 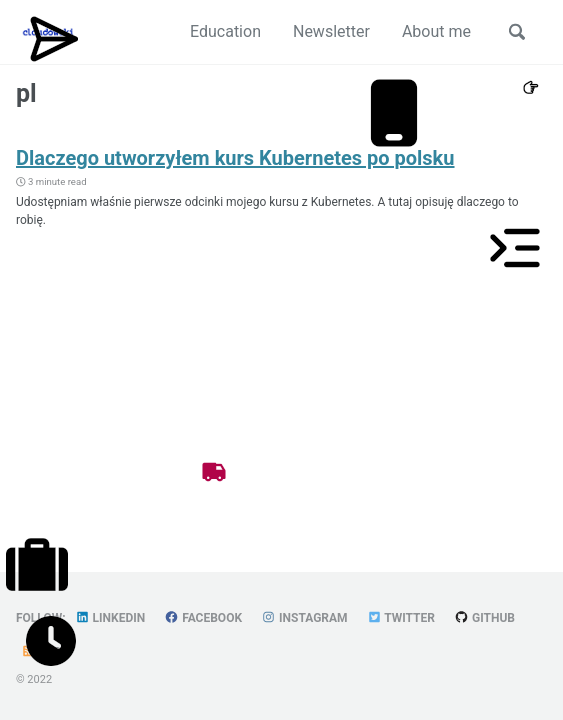 What do you see at coordinates (37, 563) in the screenshot?
I see `access travel or trip planning features` at bounding box center [37, 563].